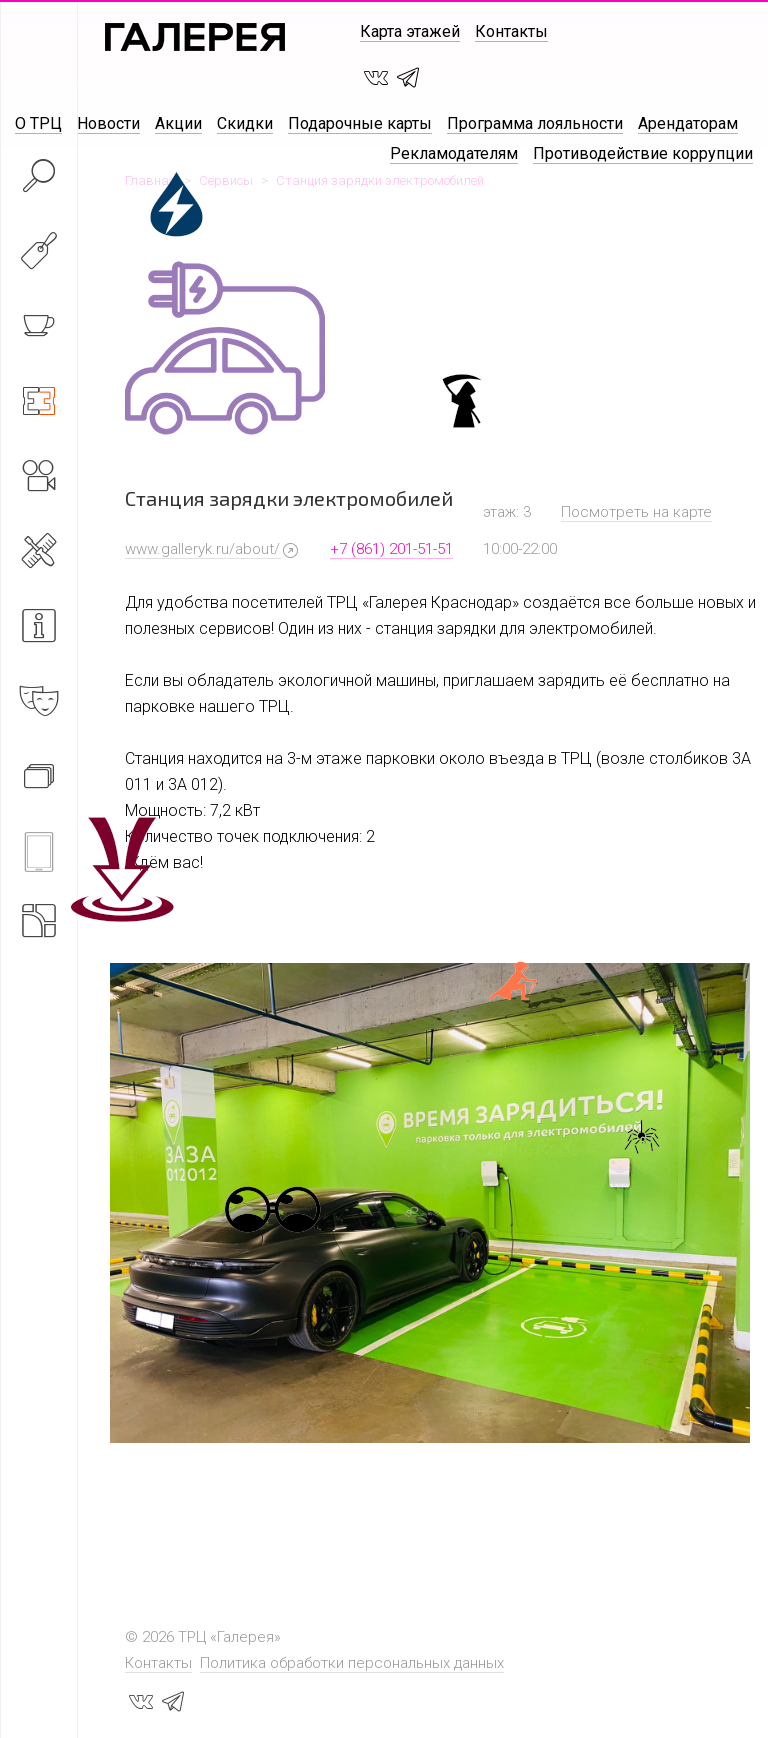 Image resolution: width=768 pixels, height=1738 pixels. What do you see at coordinates (463, 401) in the screenshot?
I see `indicates death or game over state` at bounding box center [463, 401].